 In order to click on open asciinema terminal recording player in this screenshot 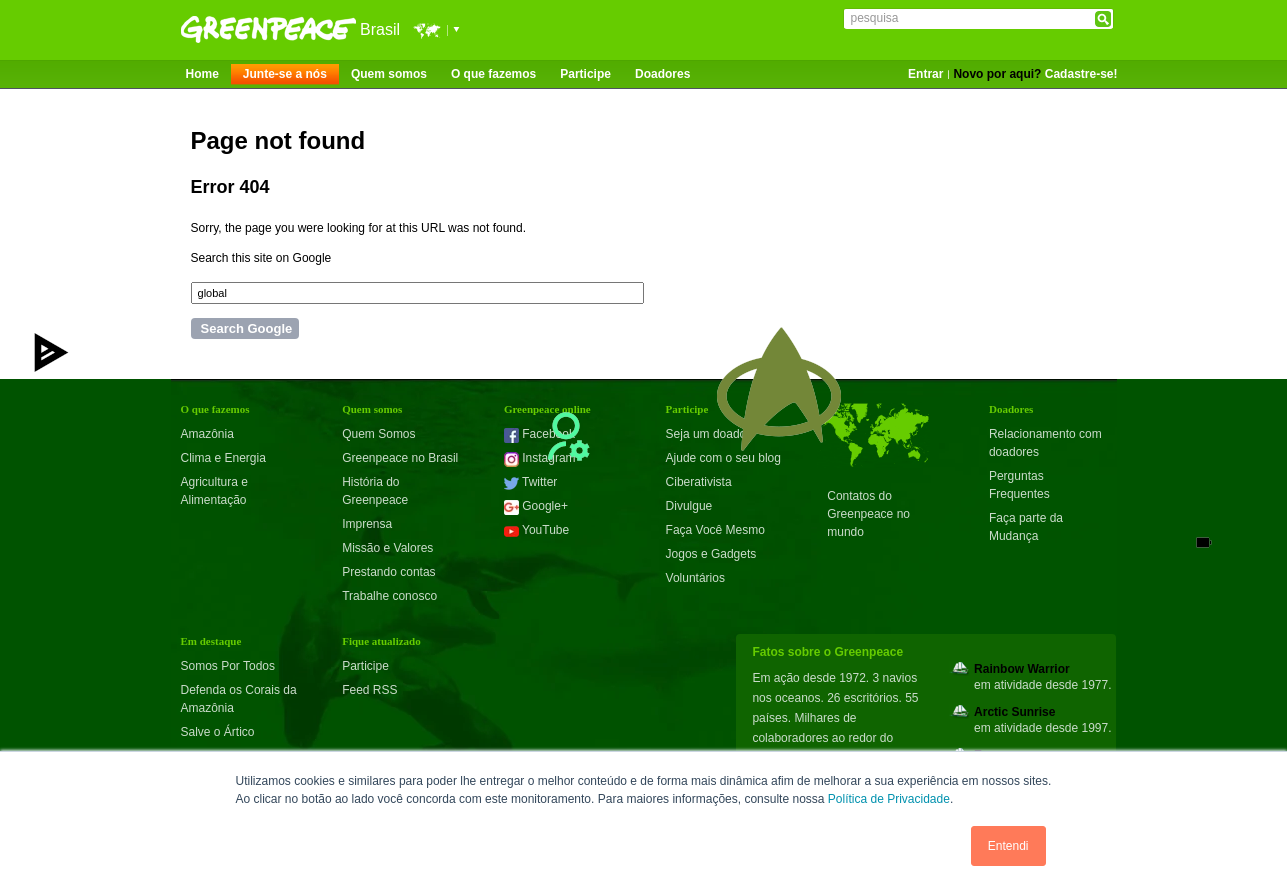, I will do `click(51, 352)`.